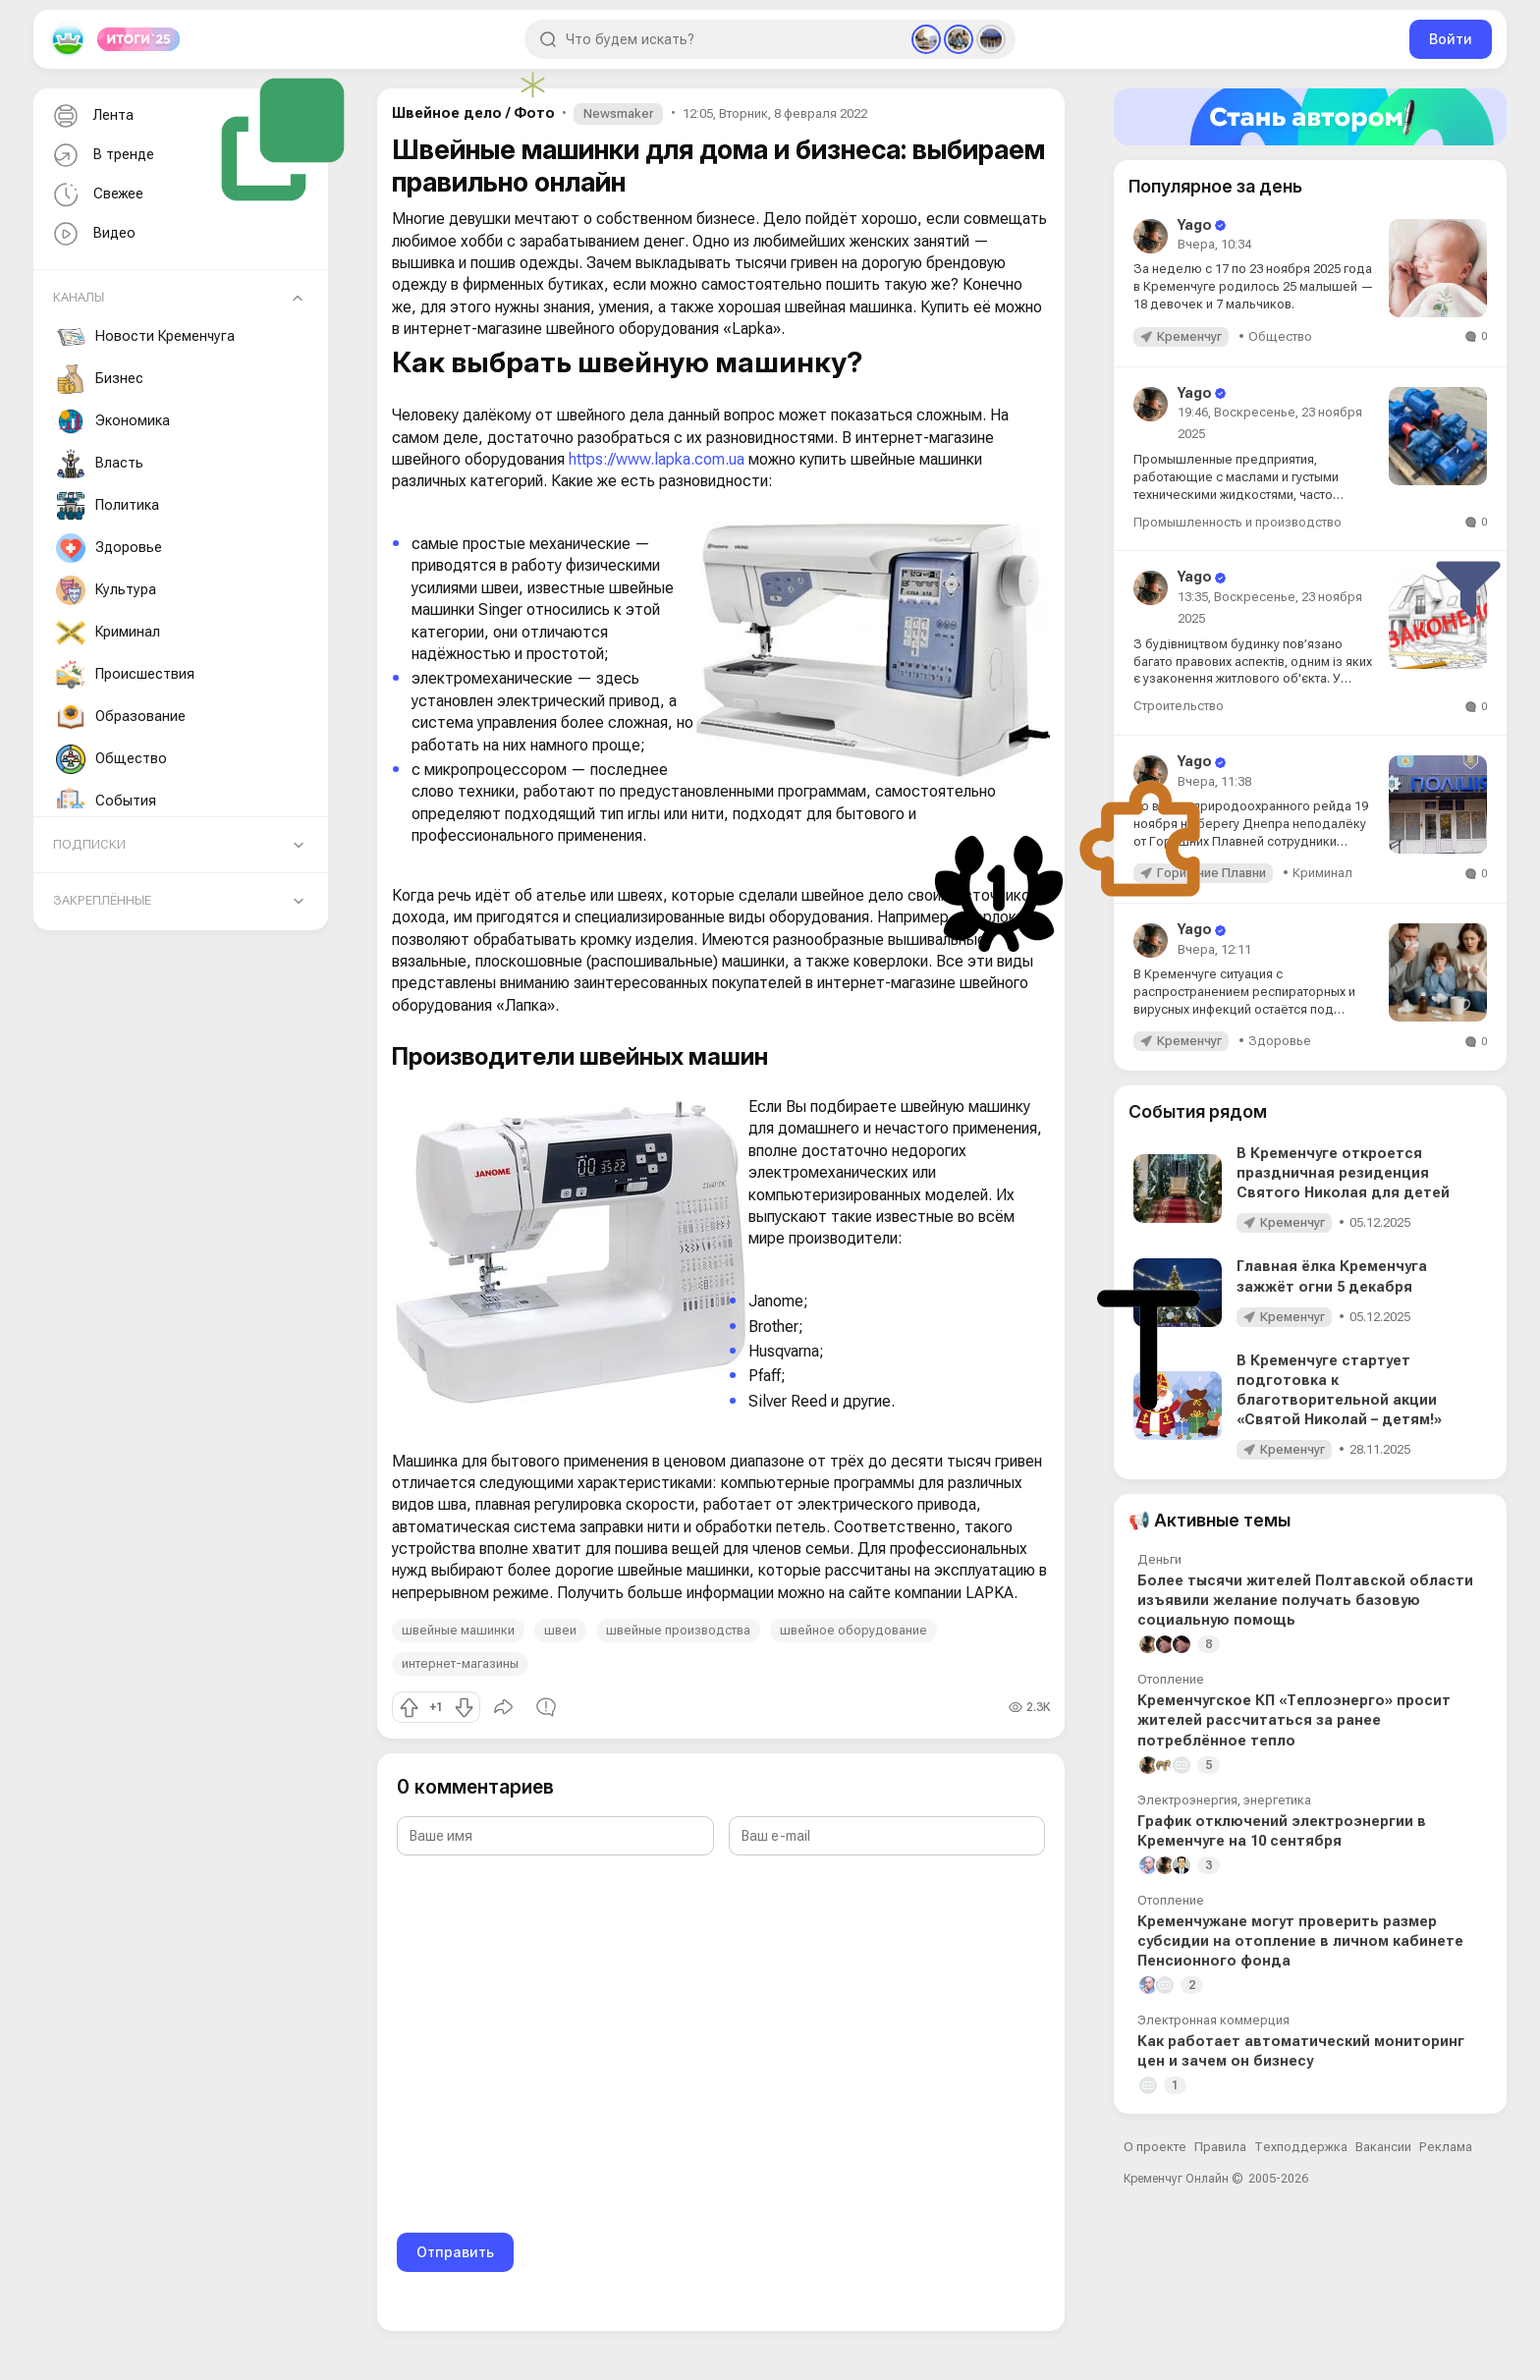 The height and width of the screenshot is (2380, 1540). Describe the element at coordinates (1468, 585) in the screenshot. I see `filter or sort content` at that location.